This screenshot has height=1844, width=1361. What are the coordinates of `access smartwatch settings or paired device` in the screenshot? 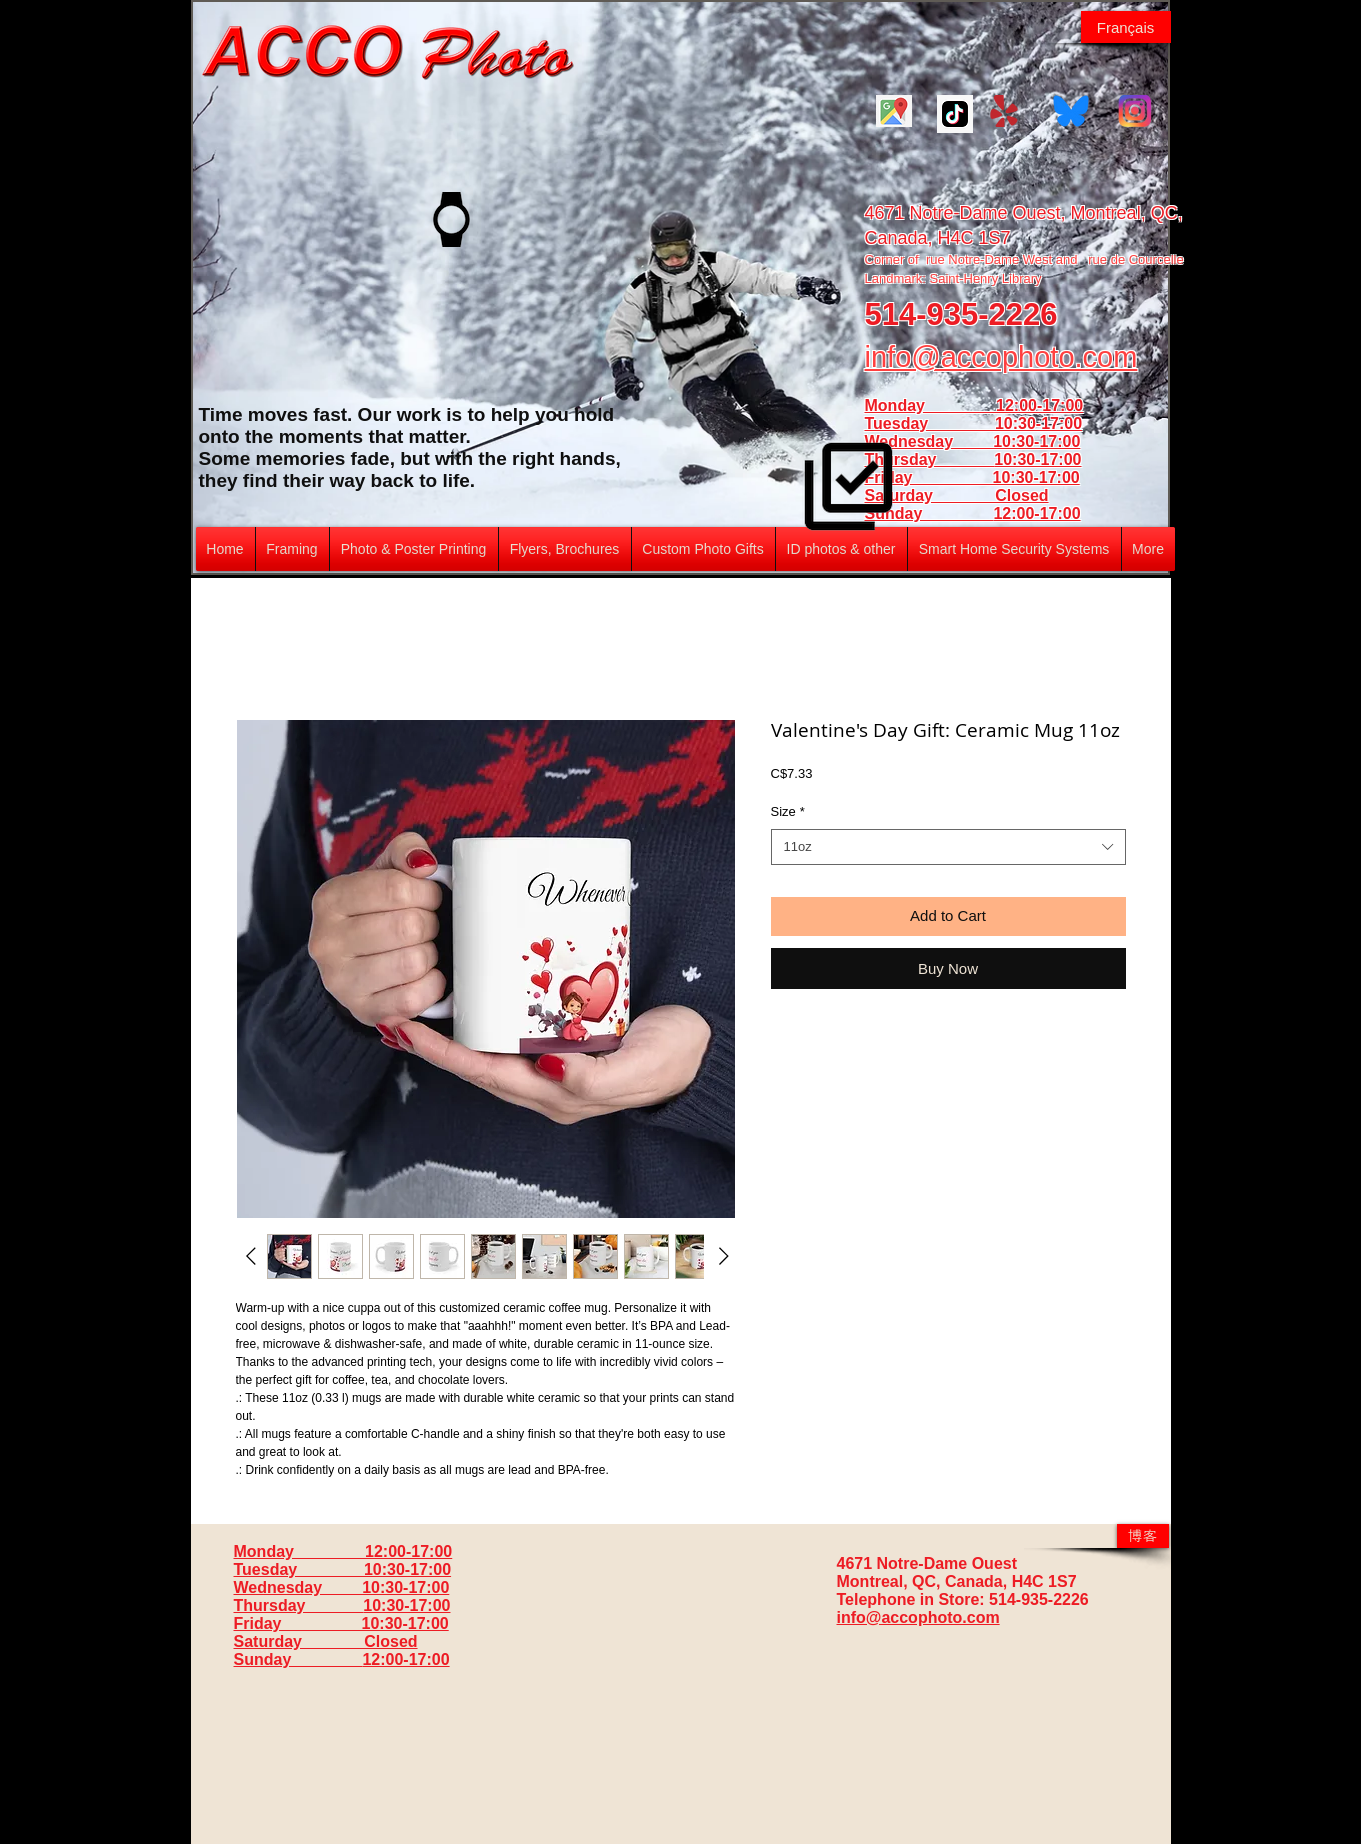 It's located at (451, 219).